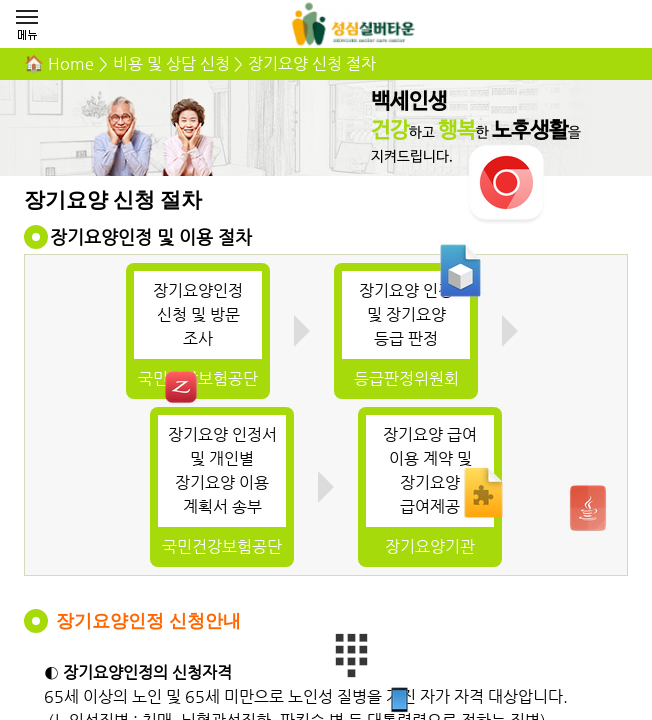 The height and width of the screenshot is (720, 652). I want to click on open zeal offline documentation browser, so click(181, 387).